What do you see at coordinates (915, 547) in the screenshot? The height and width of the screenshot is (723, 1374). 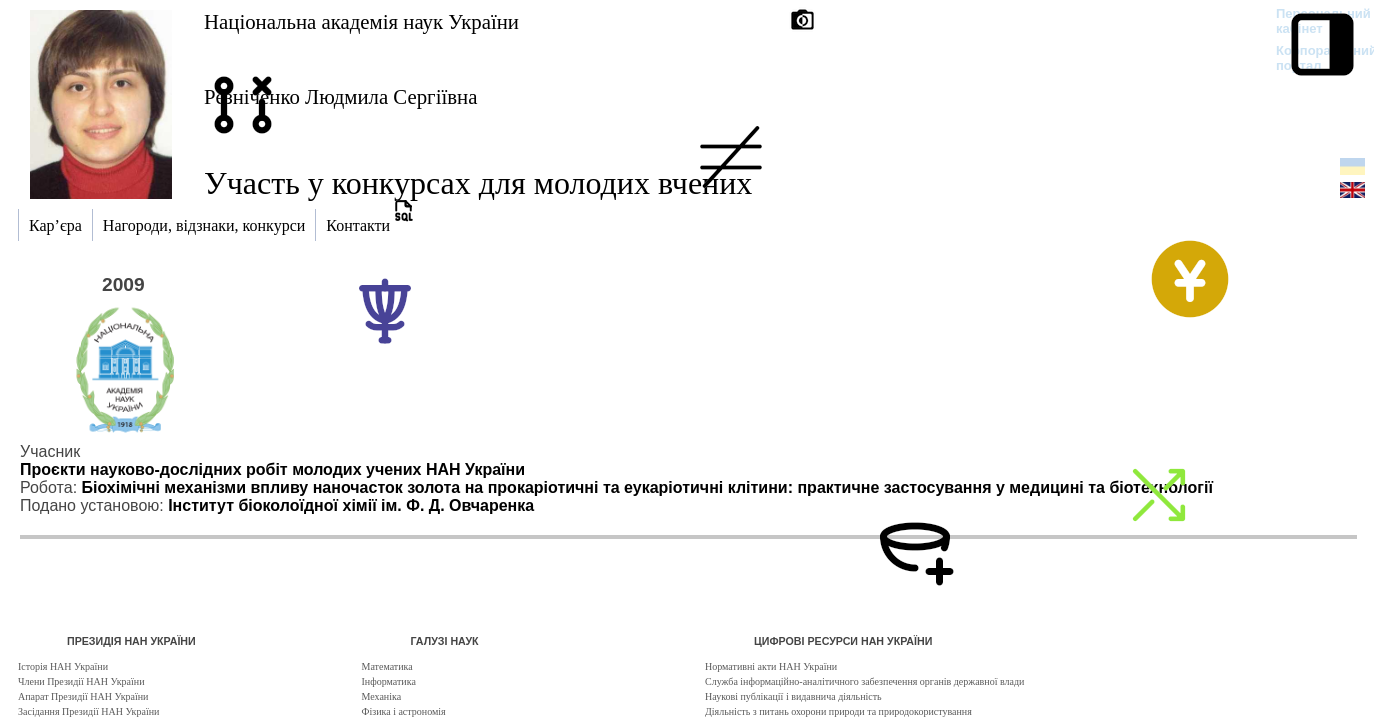 I see `add a new 3D hemisphere object` at bounding box center [915, 547].